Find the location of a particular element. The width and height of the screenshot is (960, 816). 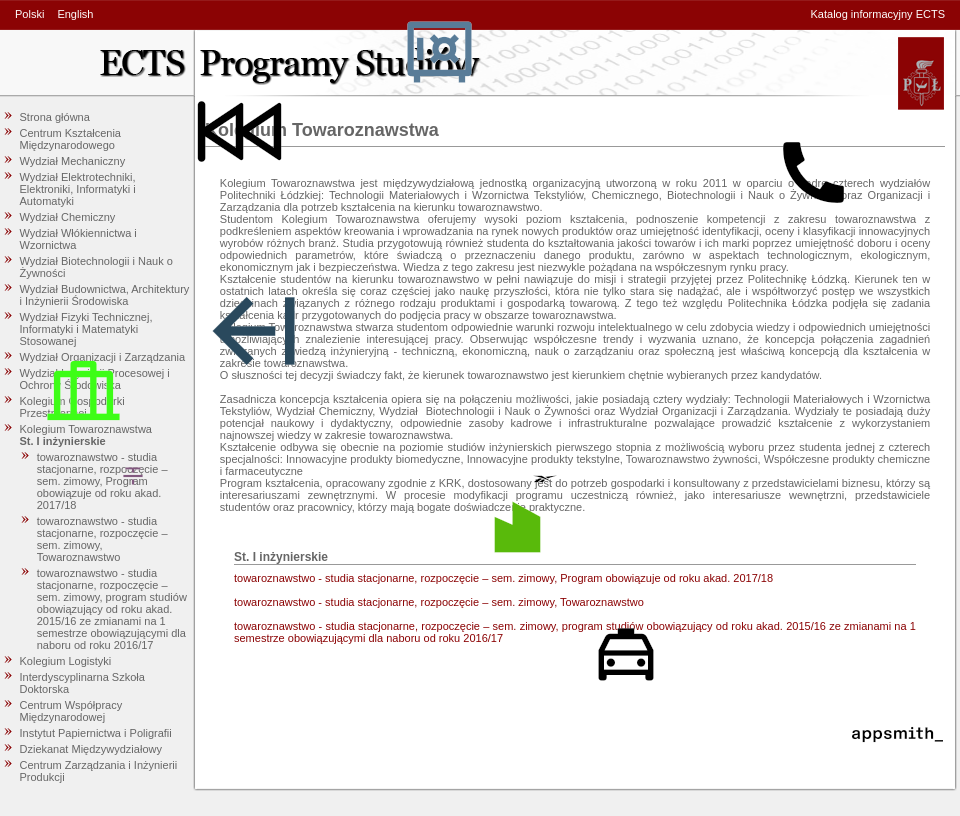

expand panel to the left is located at coordinates (256, 331).